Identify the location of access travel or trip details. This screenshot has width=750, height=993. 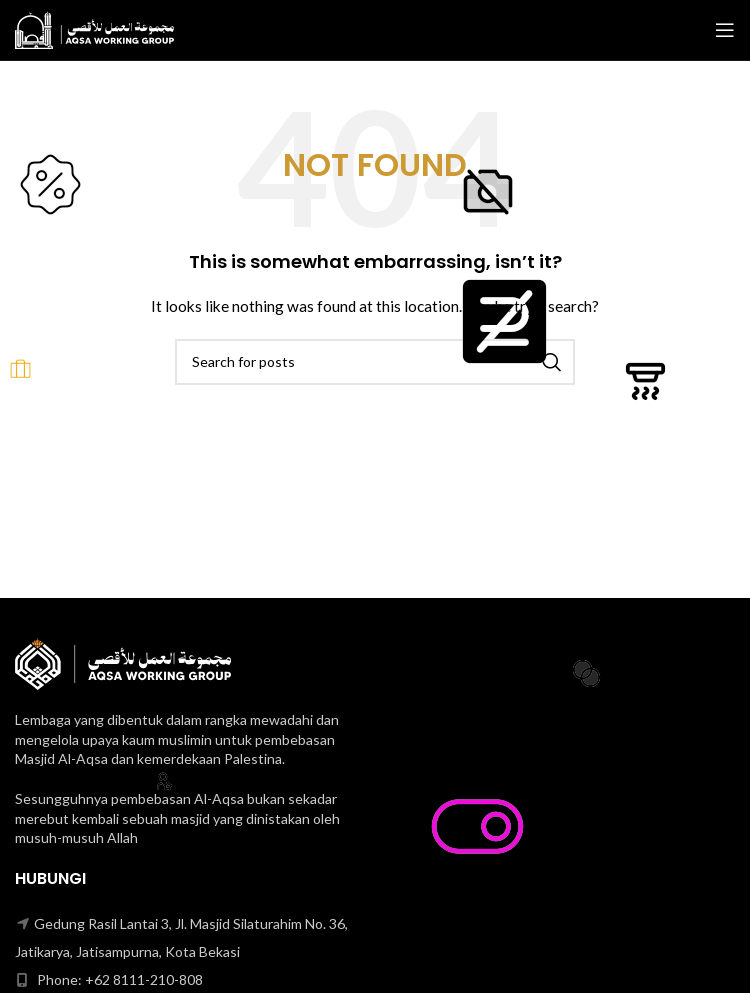
(20, 369).